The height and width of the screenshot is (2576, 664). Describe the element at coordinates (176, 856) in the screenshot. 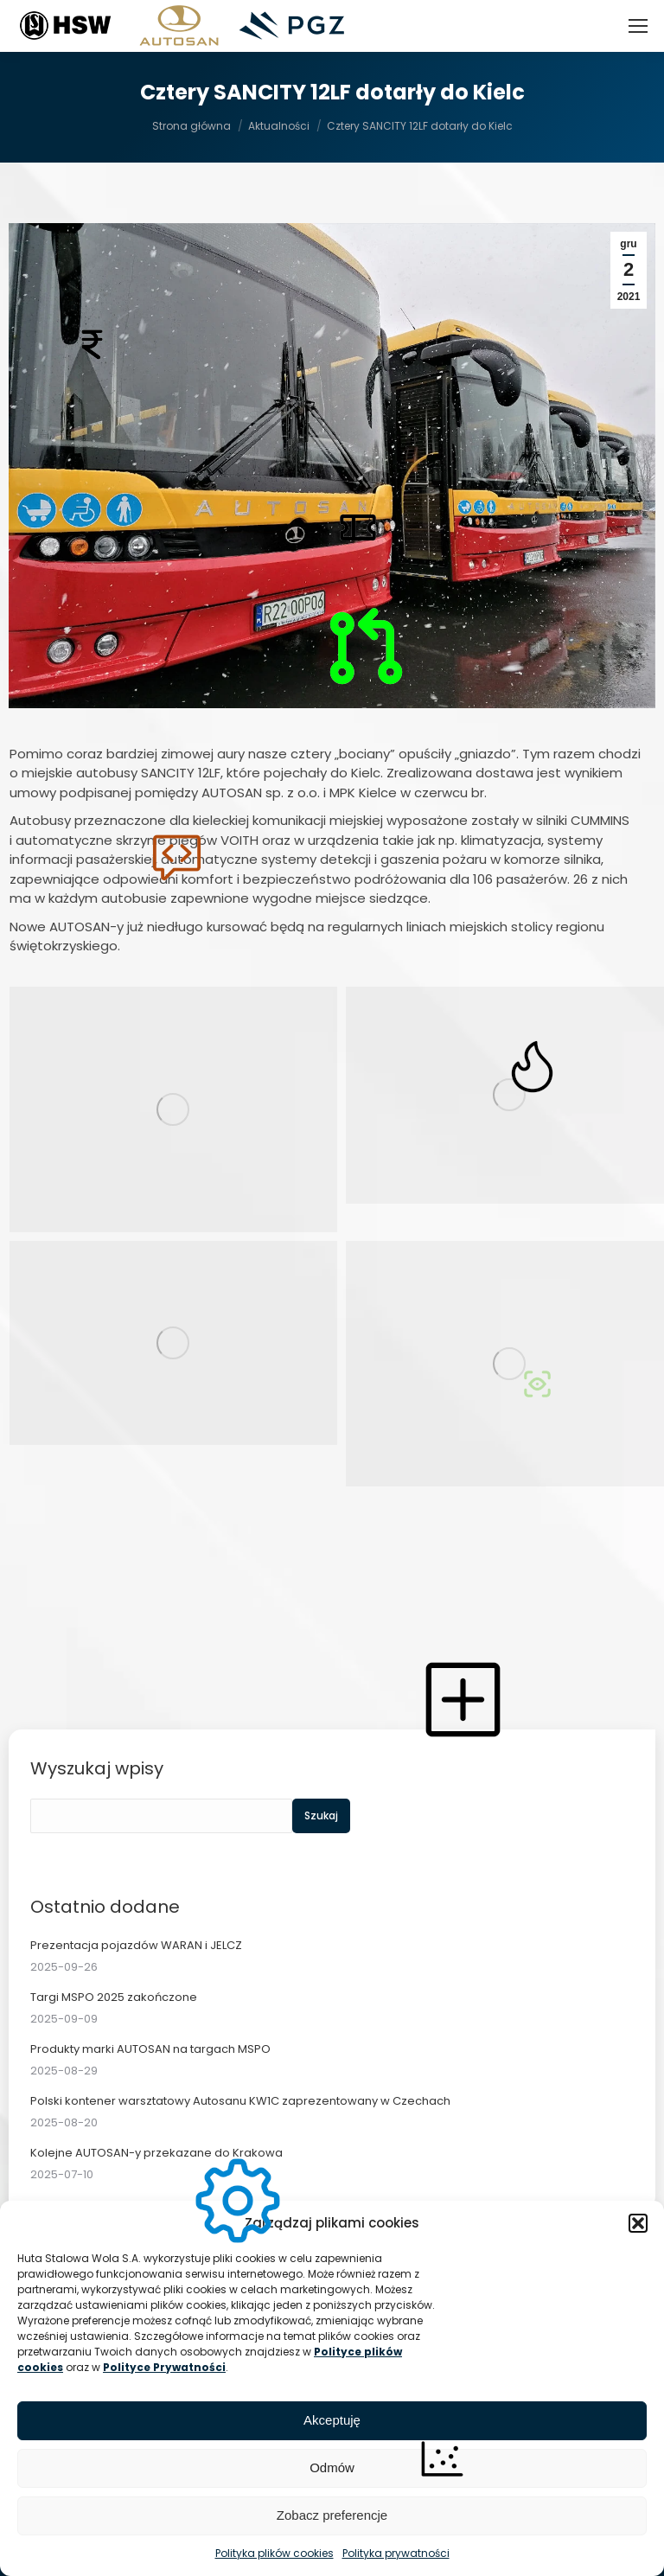

I see `view code review comments` at that location.